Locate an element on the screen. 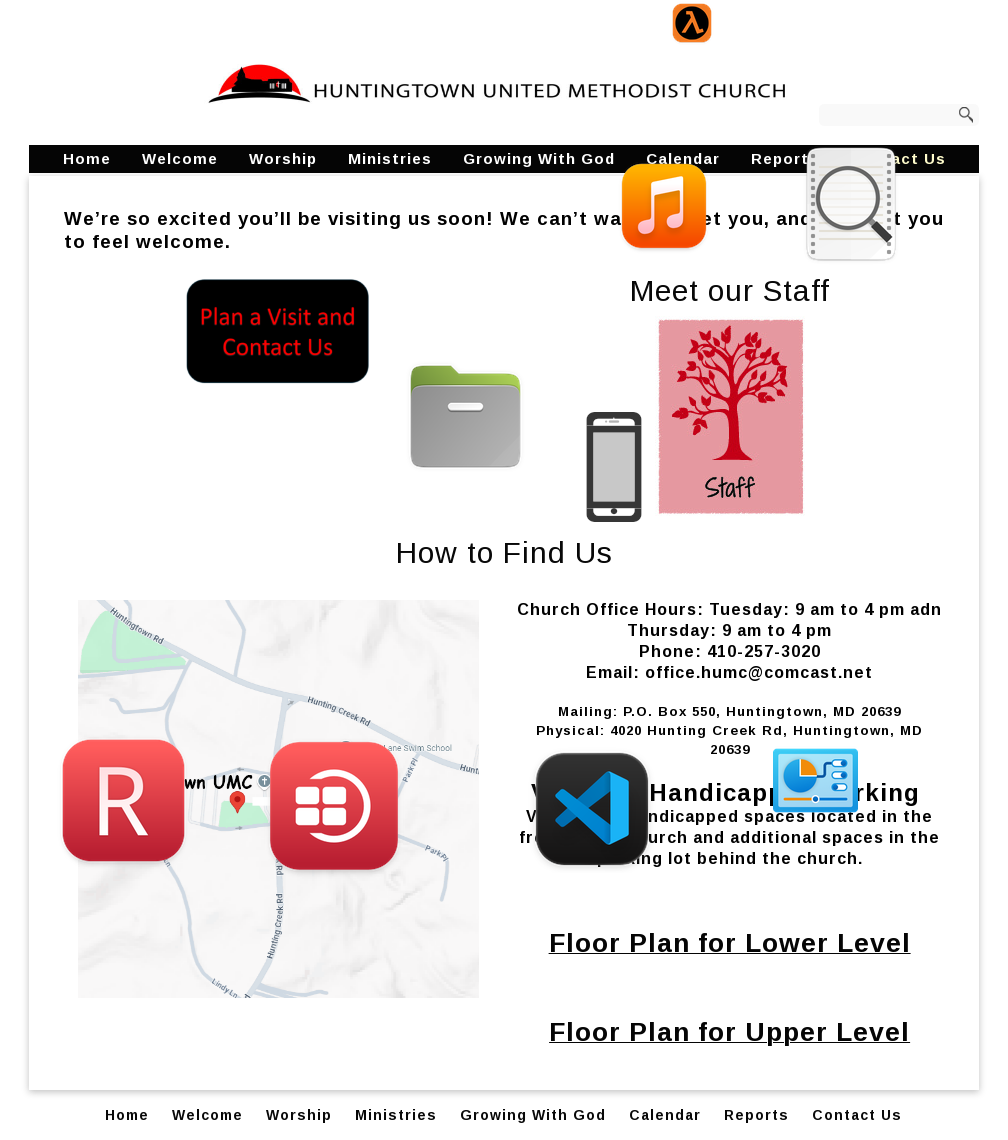 The height and width of the screenshot is (1140, 1008). launch half-life game is located at coordinates (692, 23).